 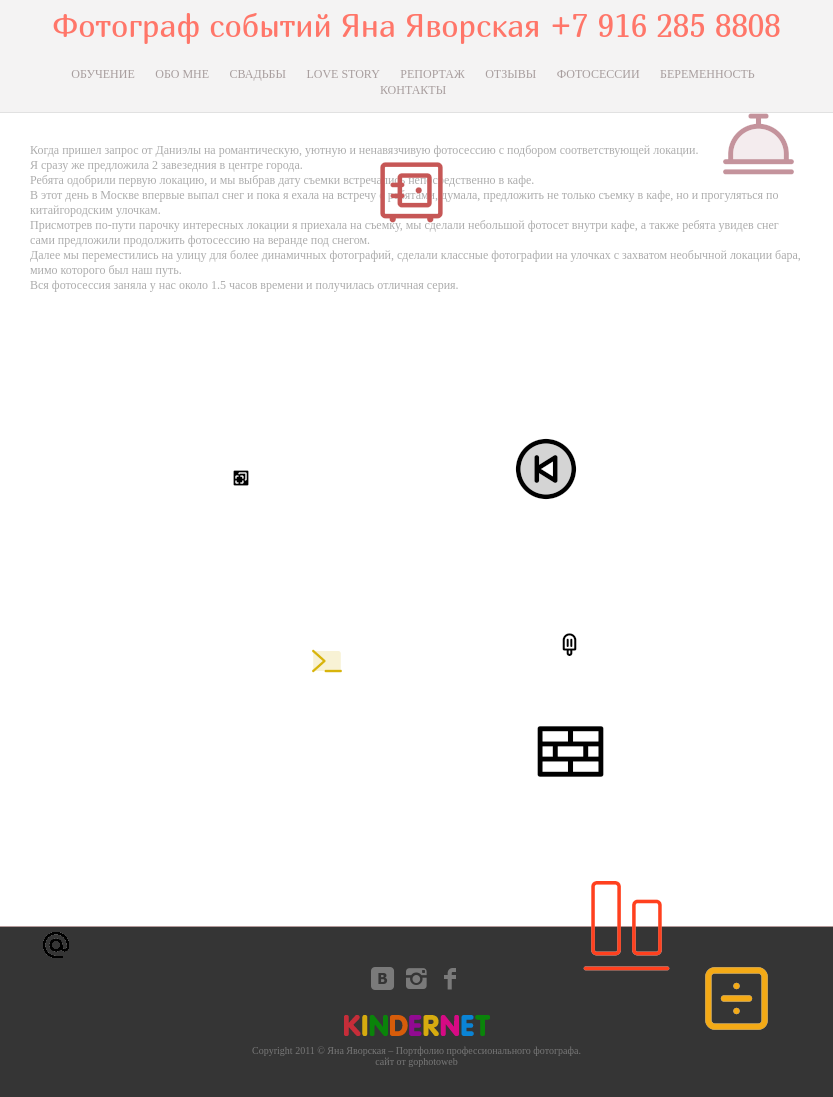 I want to click on skip to previous track, so click(x=546, y=469).